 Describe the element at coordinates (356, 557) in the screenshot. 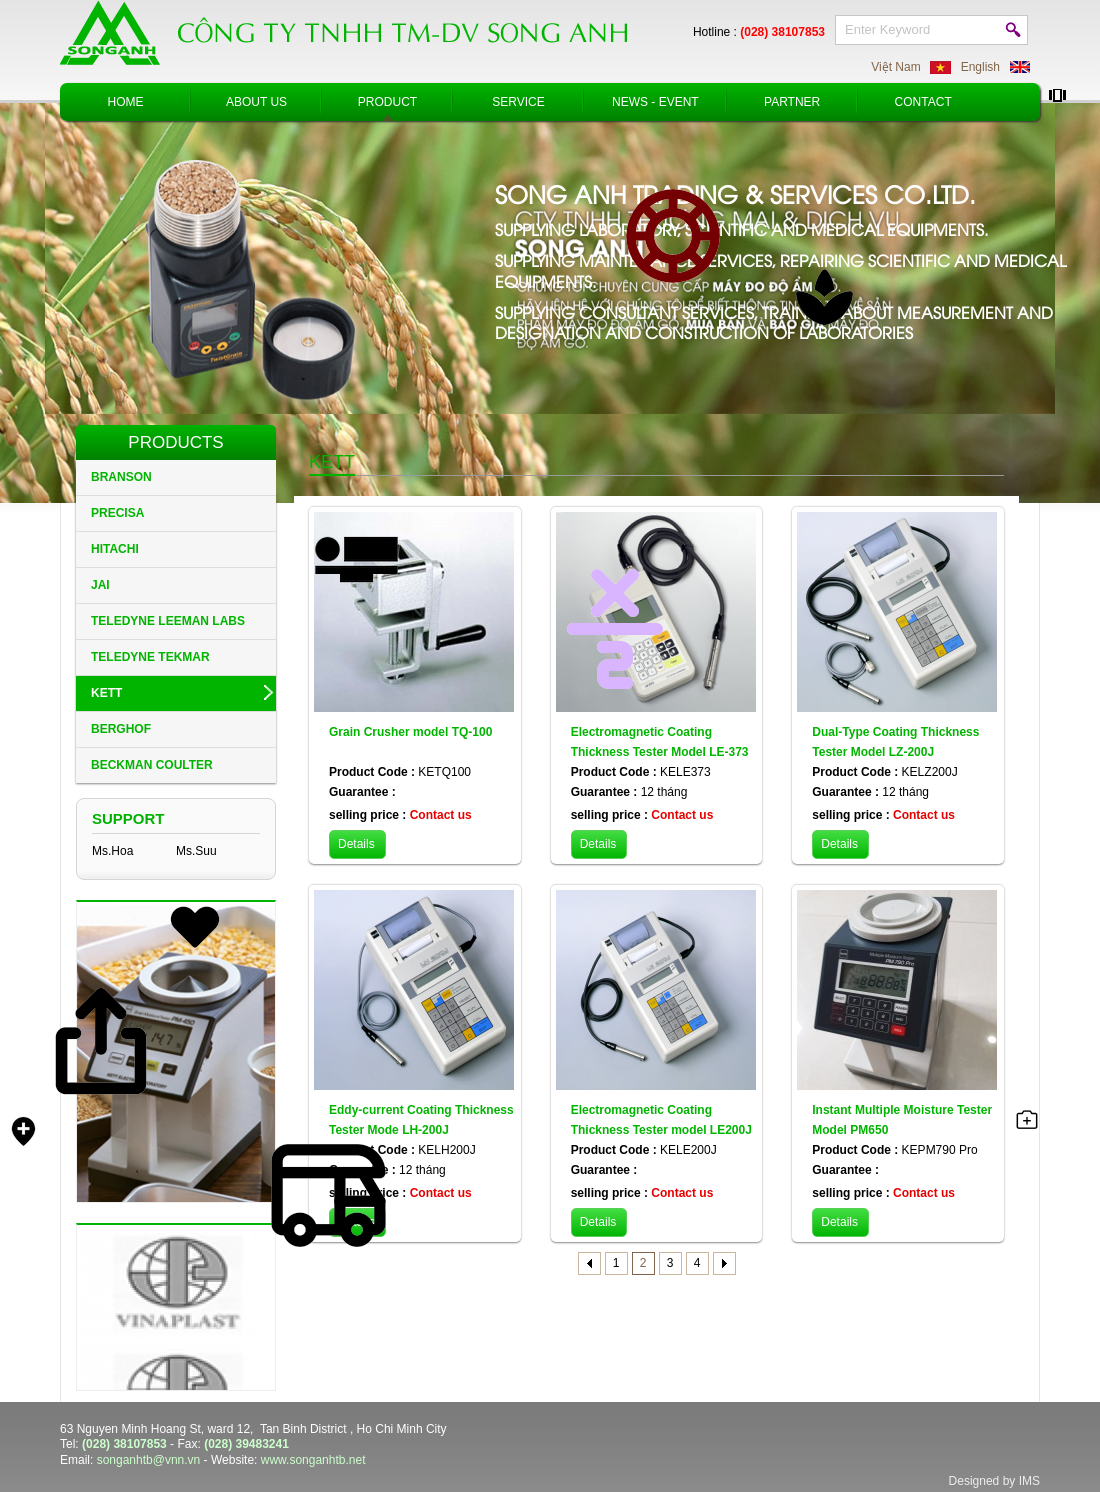

I see `select flat bed seat option for flight` at that location.